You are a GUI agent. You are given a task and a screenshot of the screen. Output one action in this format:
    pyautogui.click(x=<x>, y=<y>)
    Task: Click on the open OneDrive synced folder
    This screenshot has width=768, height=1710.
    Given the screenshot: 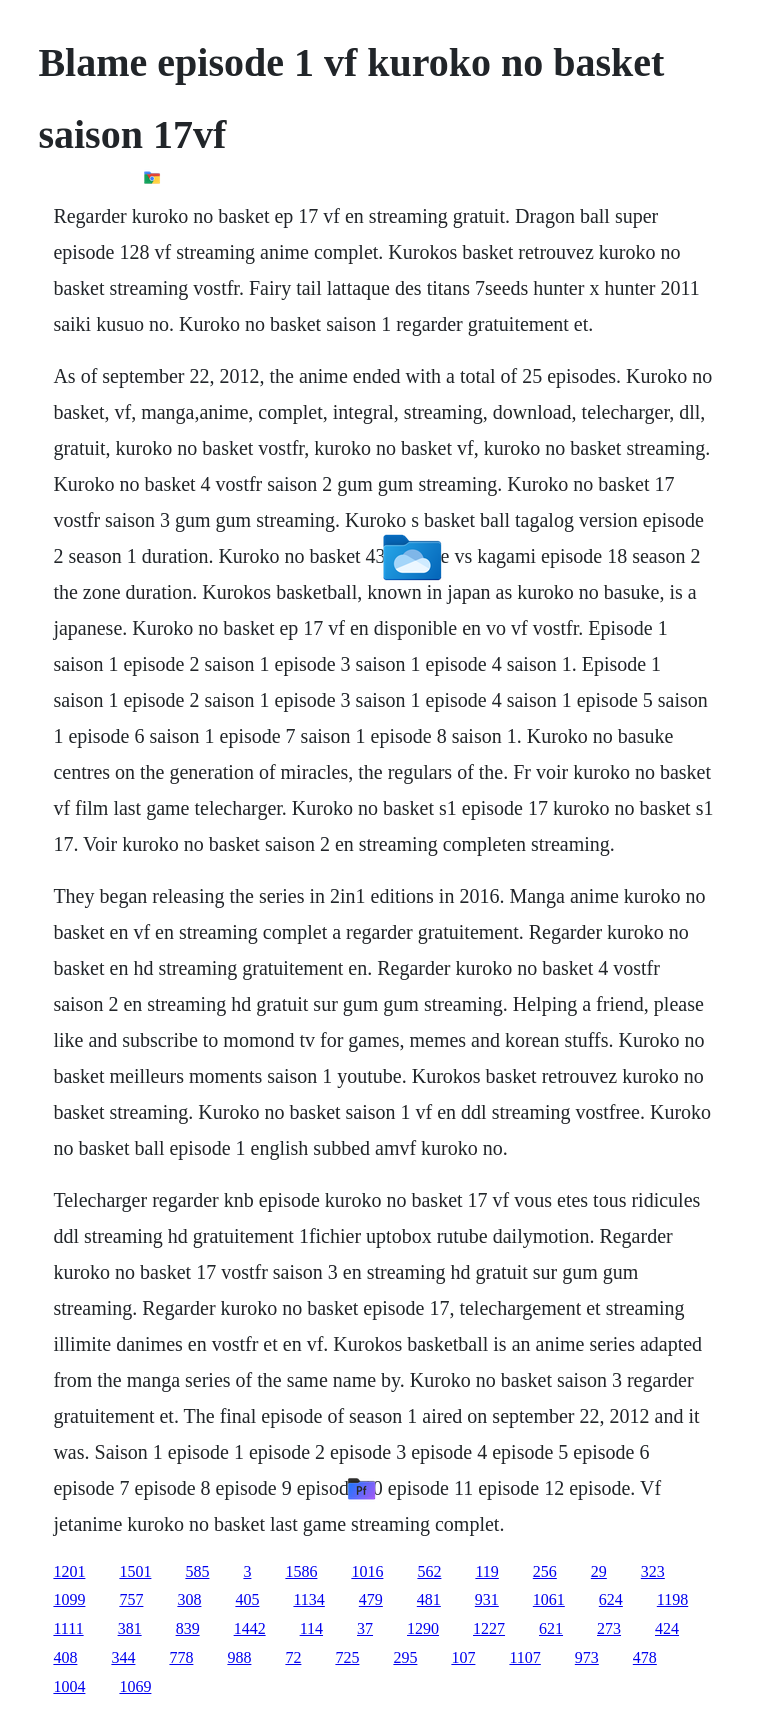 What is the action you would take?
    pyautogui.click(x=412, y=559)
    